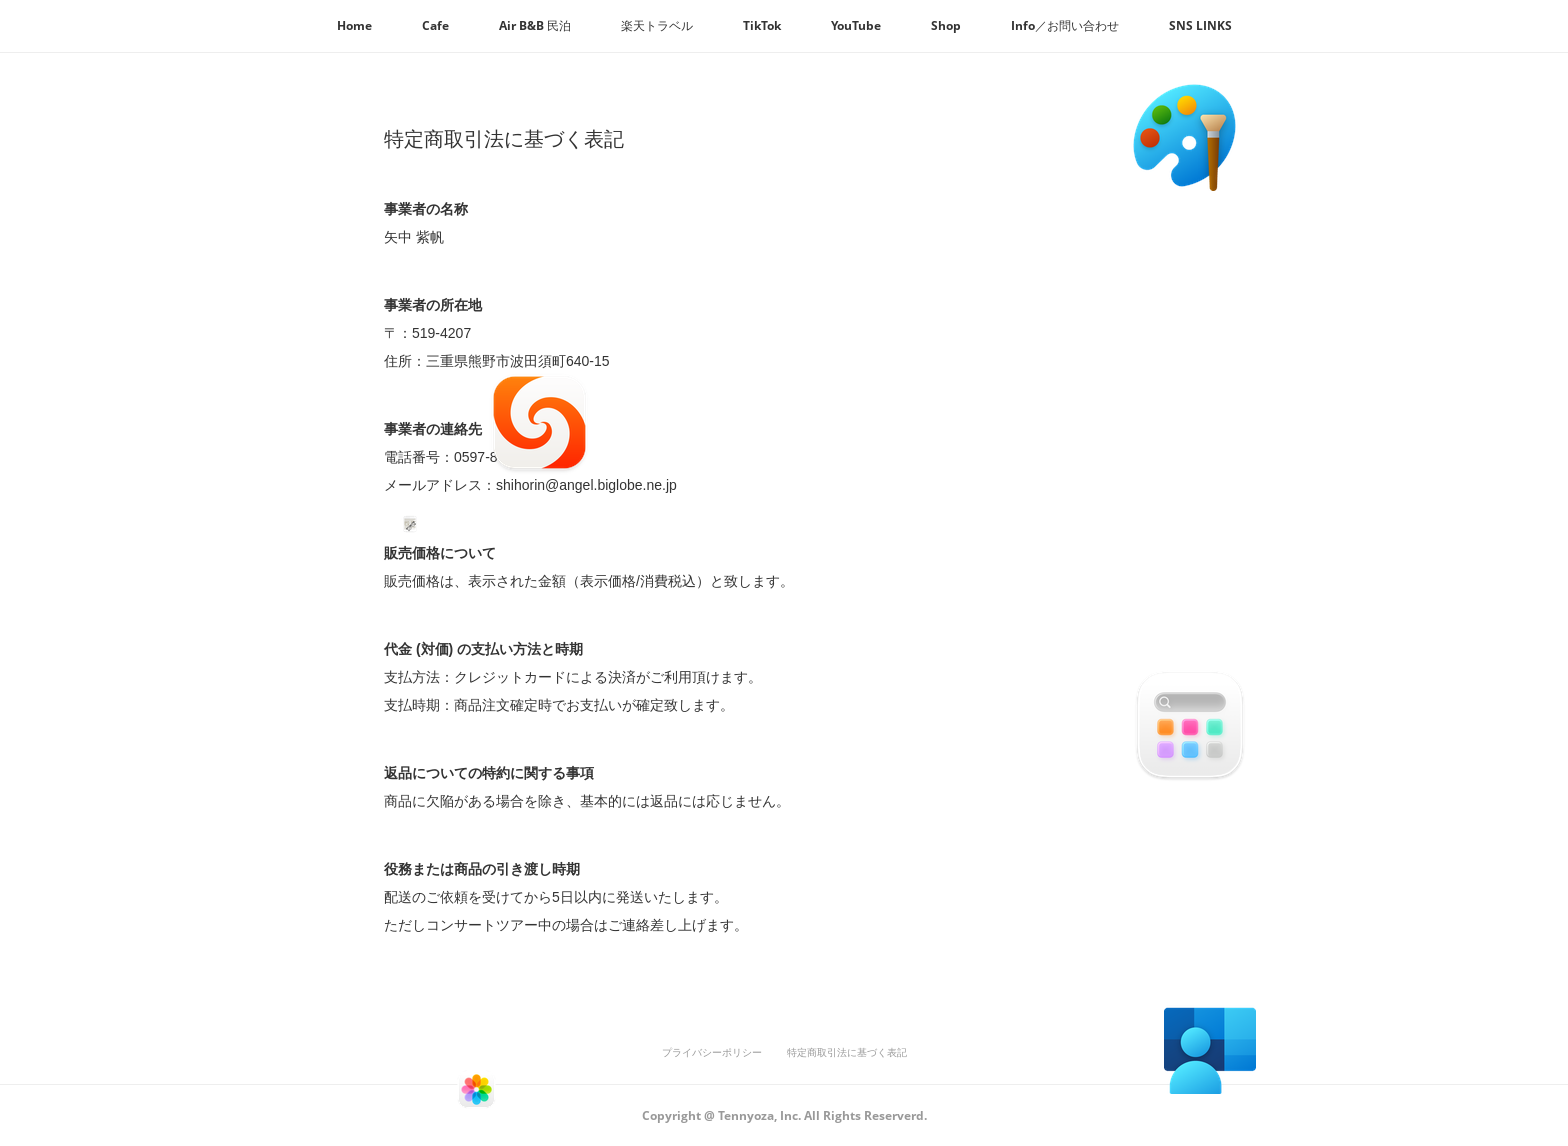 The width and height of the screenshot is (1568, 1146). I want to click on open the portal app, so click(1210, 1048).